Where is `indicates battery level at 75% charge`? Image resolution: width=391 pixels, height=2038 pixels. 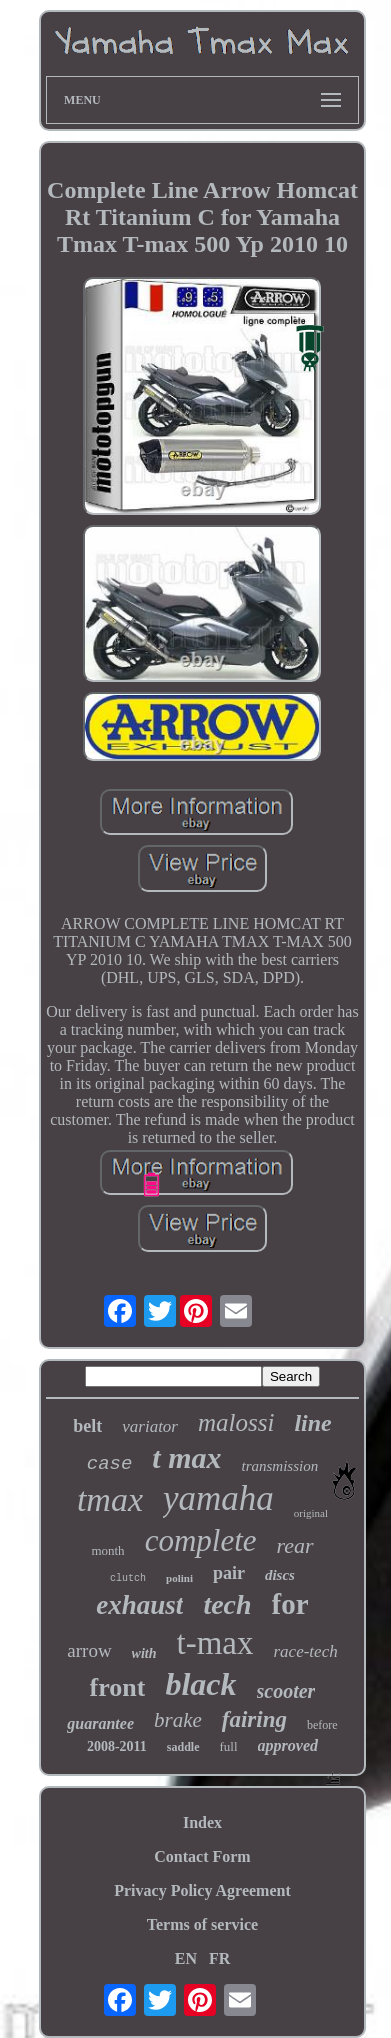 indicates battery level at 75% charge is located at coordinates (151, 1184).